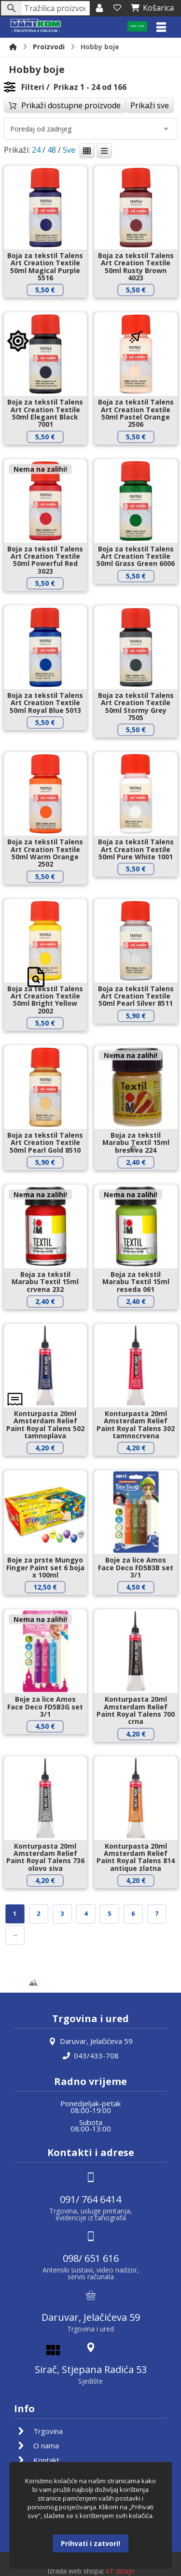 Image resolution: width=181 pixels, height=2576 pixels. Describe the element at coordinates (136, 336) in the screenshot. I see `bathroom or shower amenity indicator` at that location.